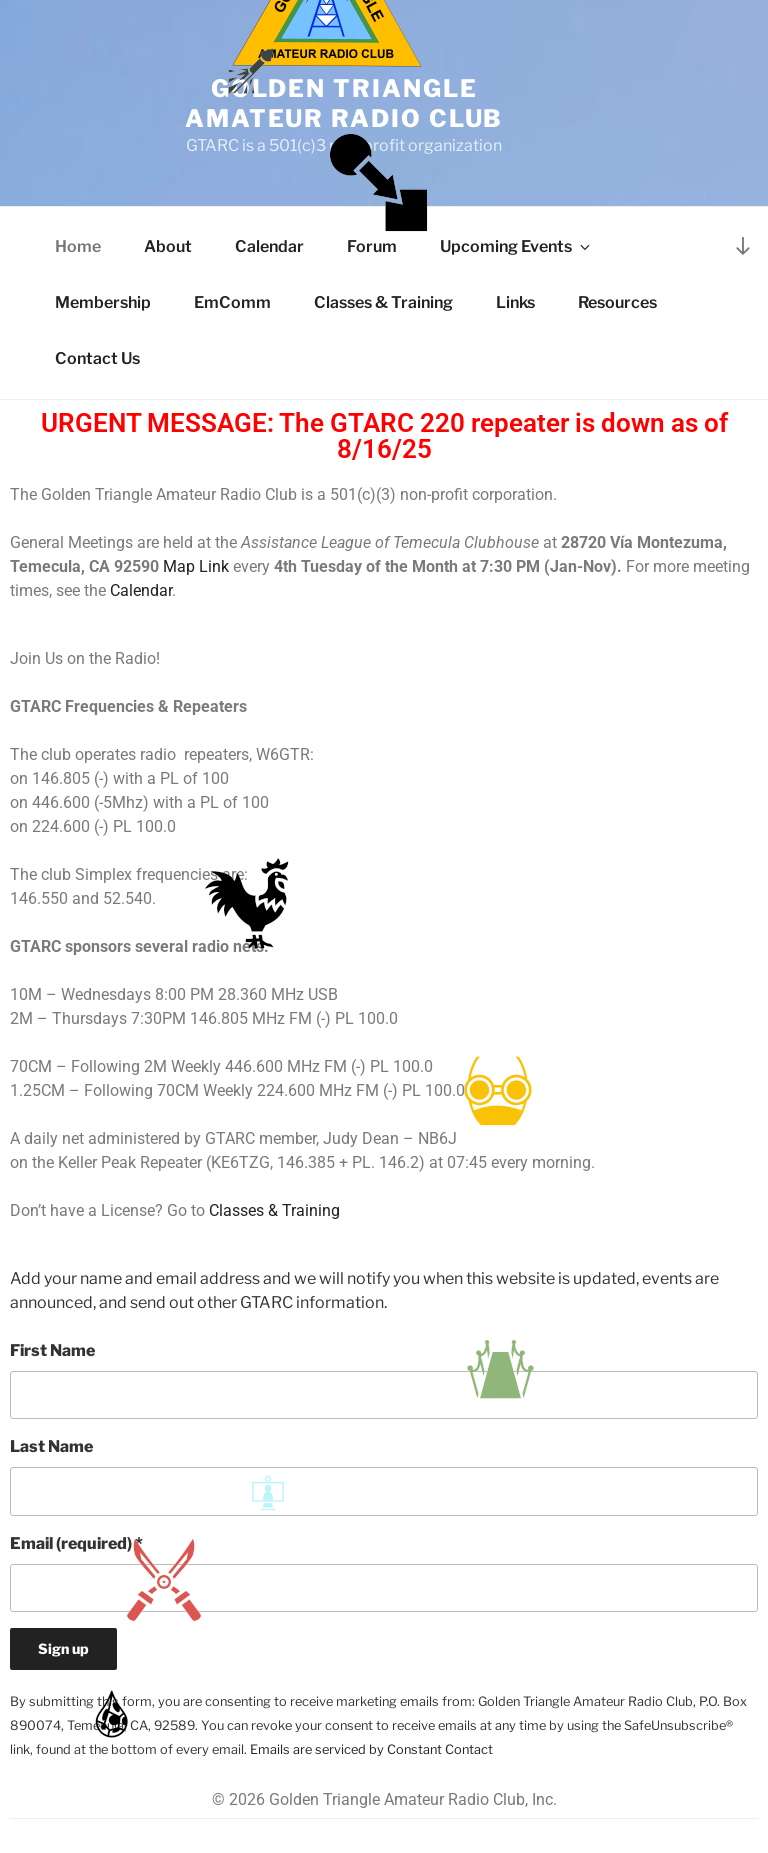 The image size is (768, 1853). Describe the element at coordinates (251, 70) in the screenshot. I see `launch celebration or fireworks effect` at that location.